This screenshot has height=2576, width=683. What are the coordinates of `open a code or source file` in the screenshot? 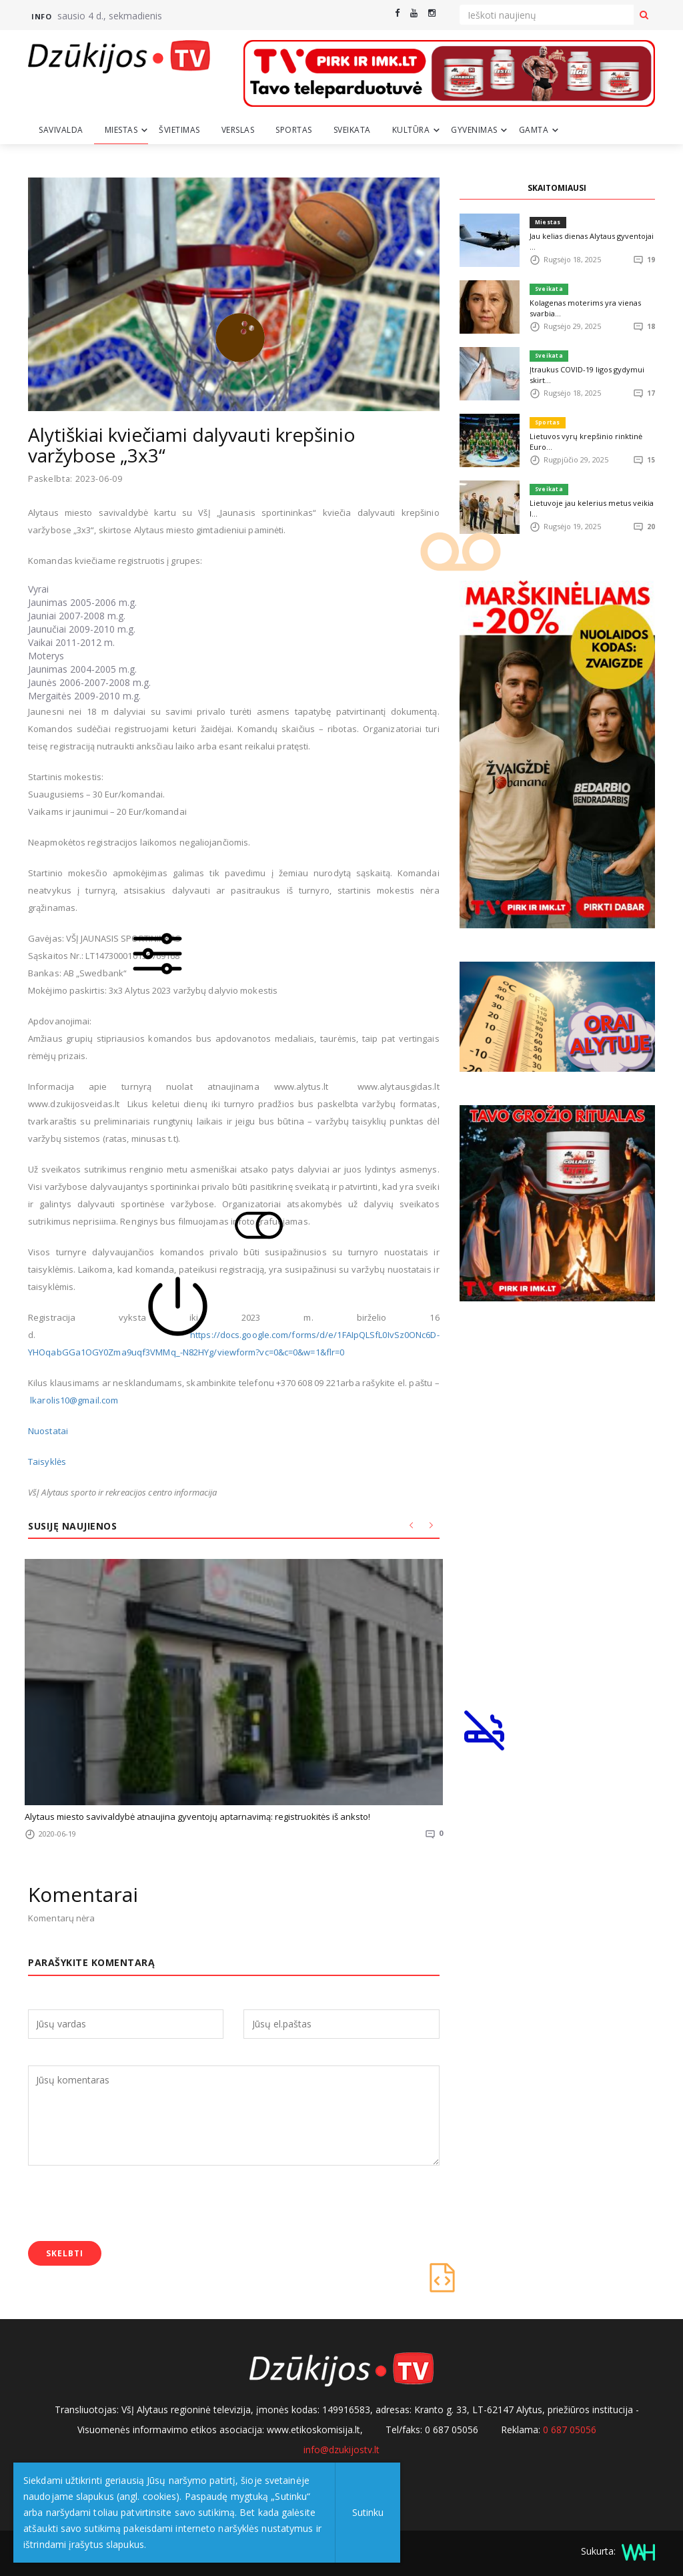 It's located at (442, 2278).